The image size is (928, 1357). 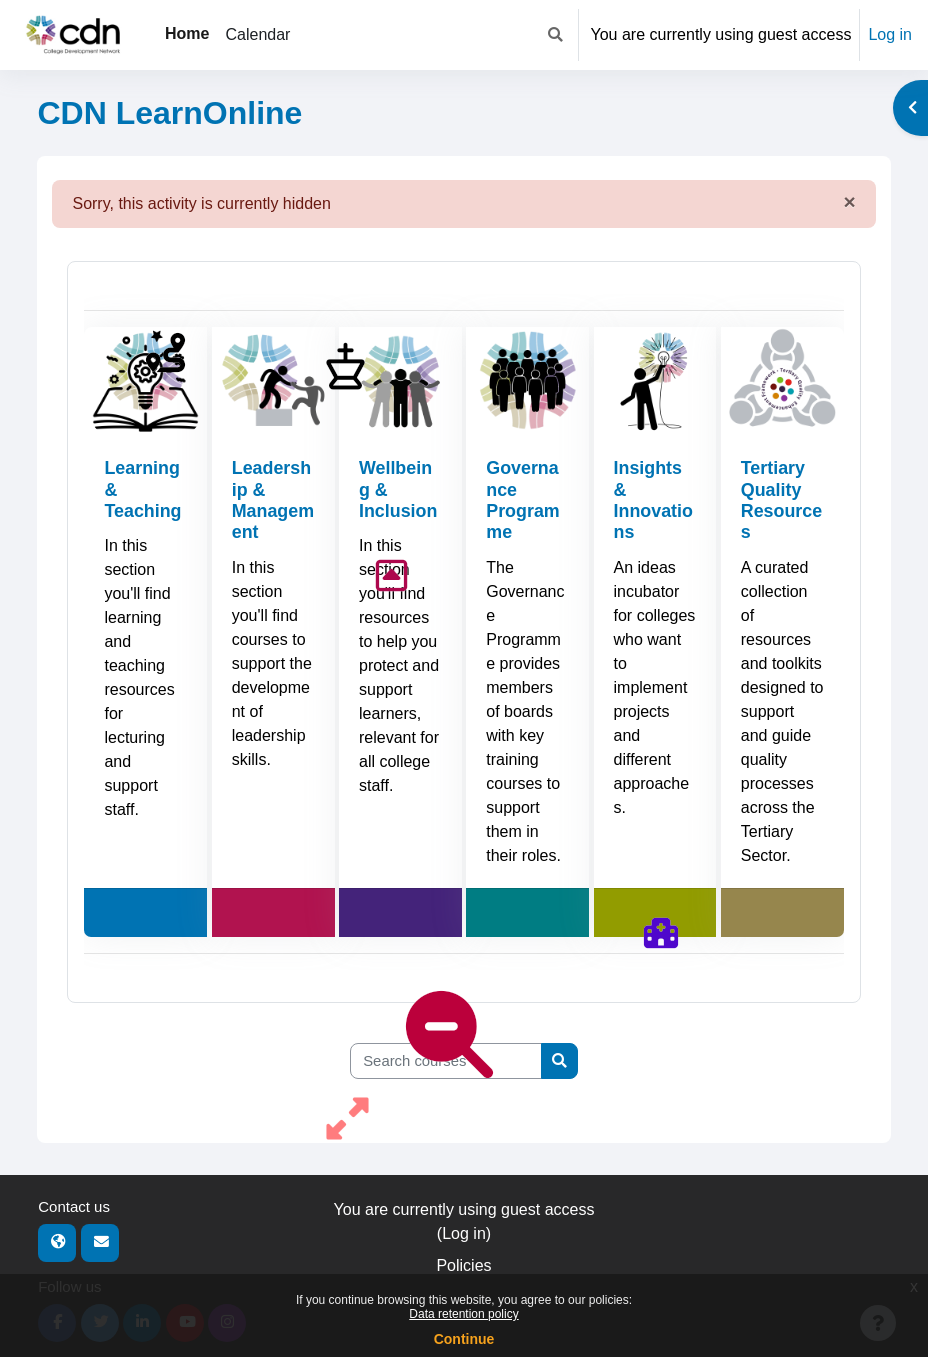 I want to click on represents the king piece in a chess game, so click(x=345, y=367).